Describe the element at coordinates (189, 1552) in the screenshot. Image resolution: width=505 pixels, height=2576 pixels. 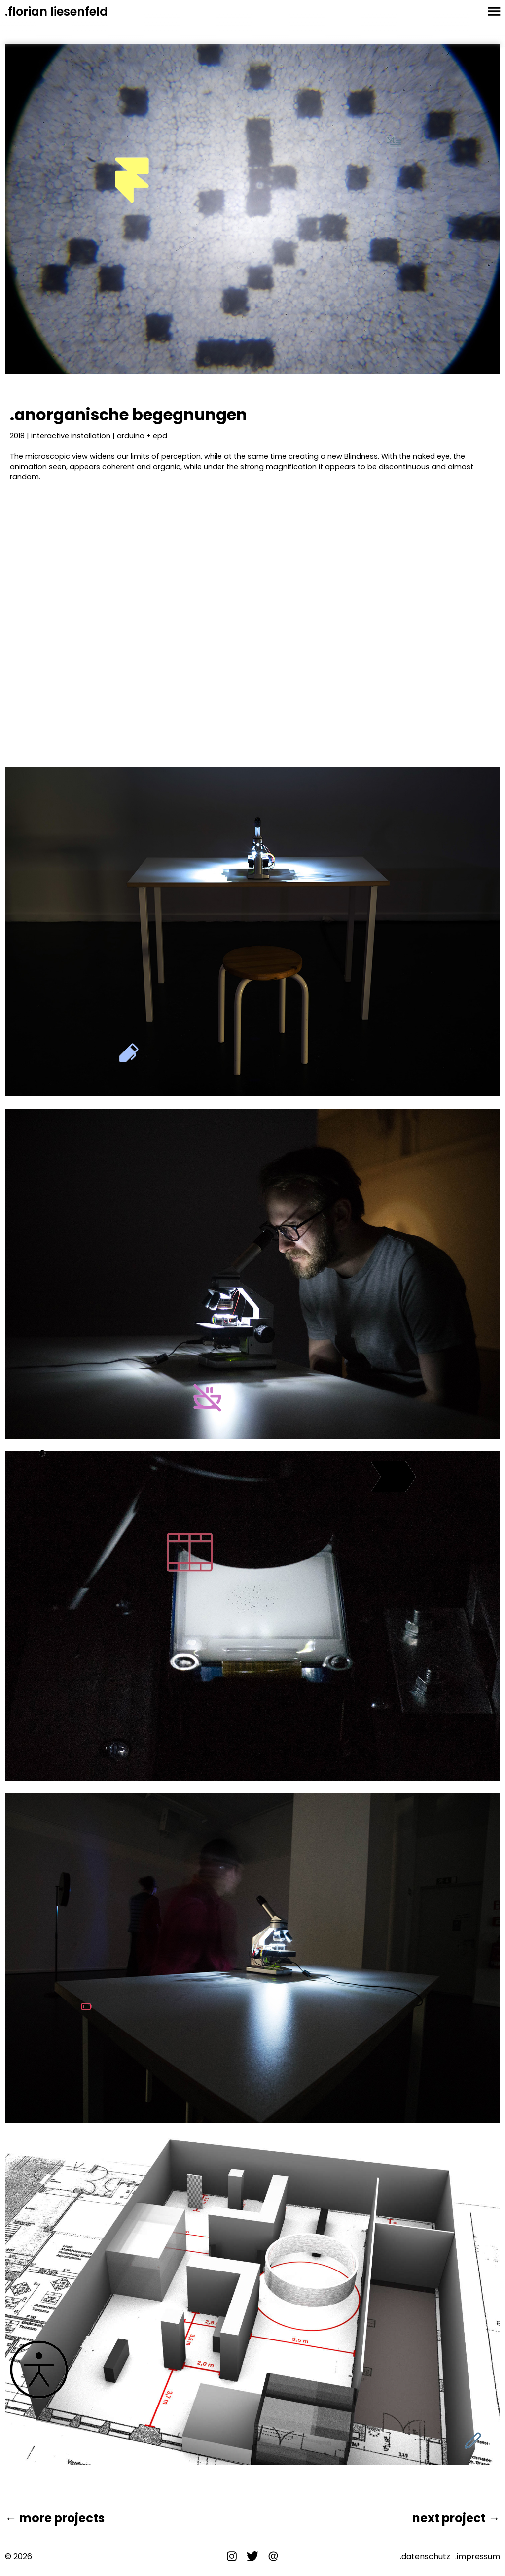
I see `view video or film content` at that location.